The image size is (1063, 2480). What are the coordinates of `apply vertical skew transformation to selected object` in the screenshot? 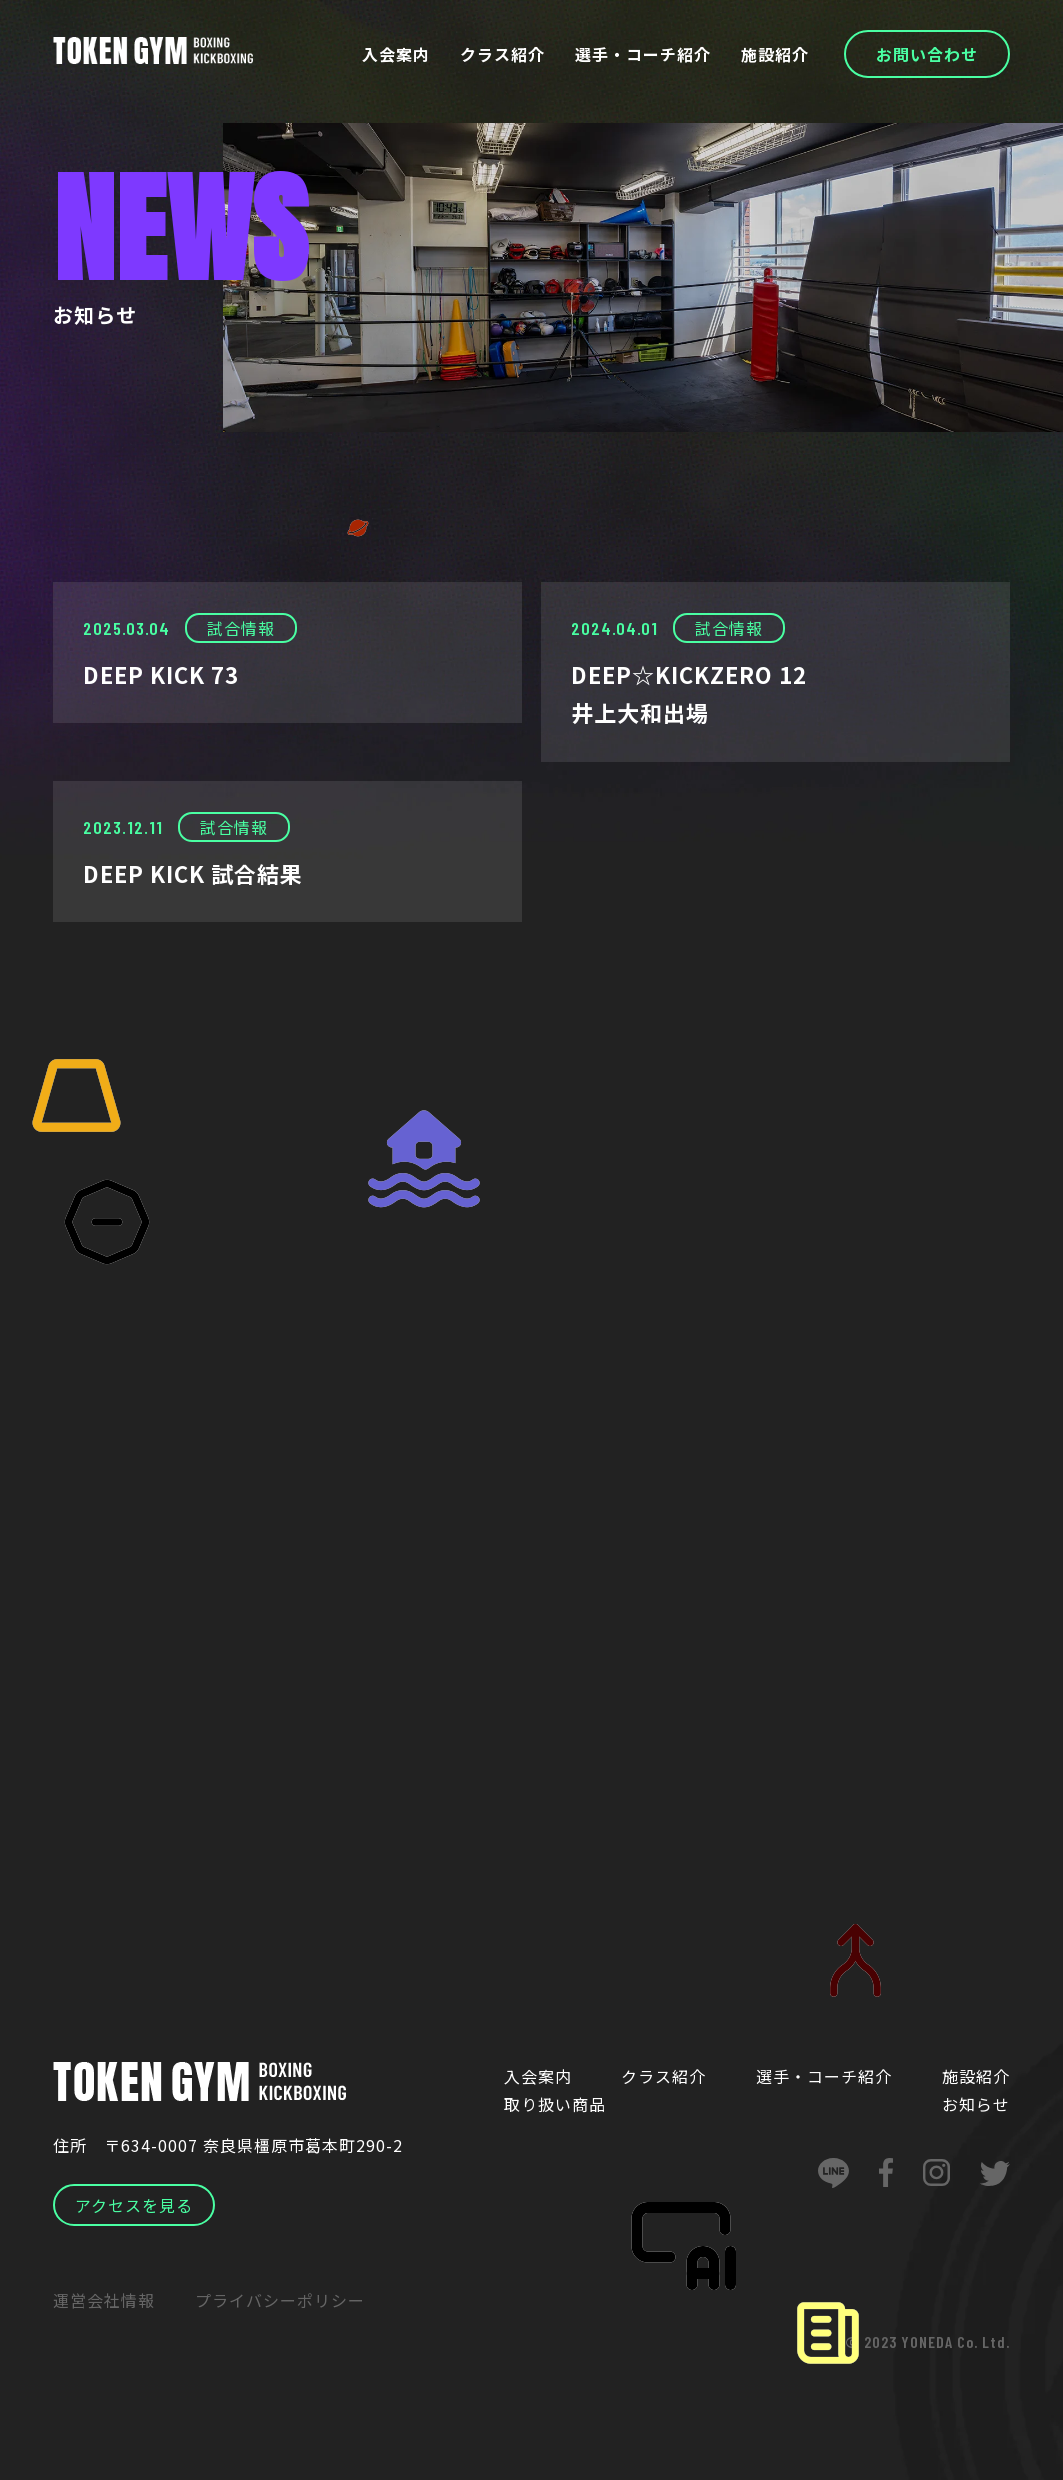 It's located at (76, 1095).